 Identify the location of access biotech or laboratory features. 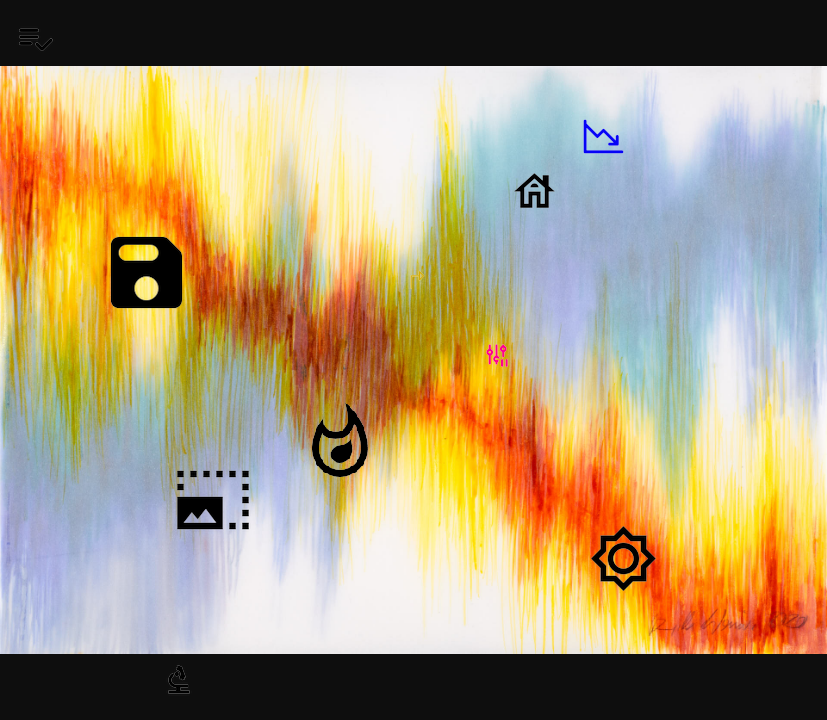
(179, 680).